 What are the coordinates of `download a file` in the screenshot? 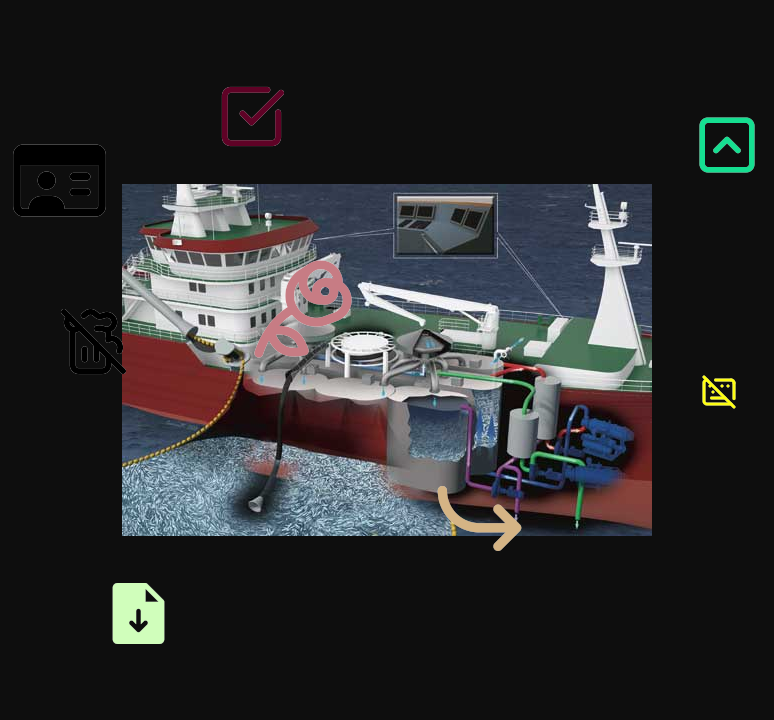 It's located at (138, 613).